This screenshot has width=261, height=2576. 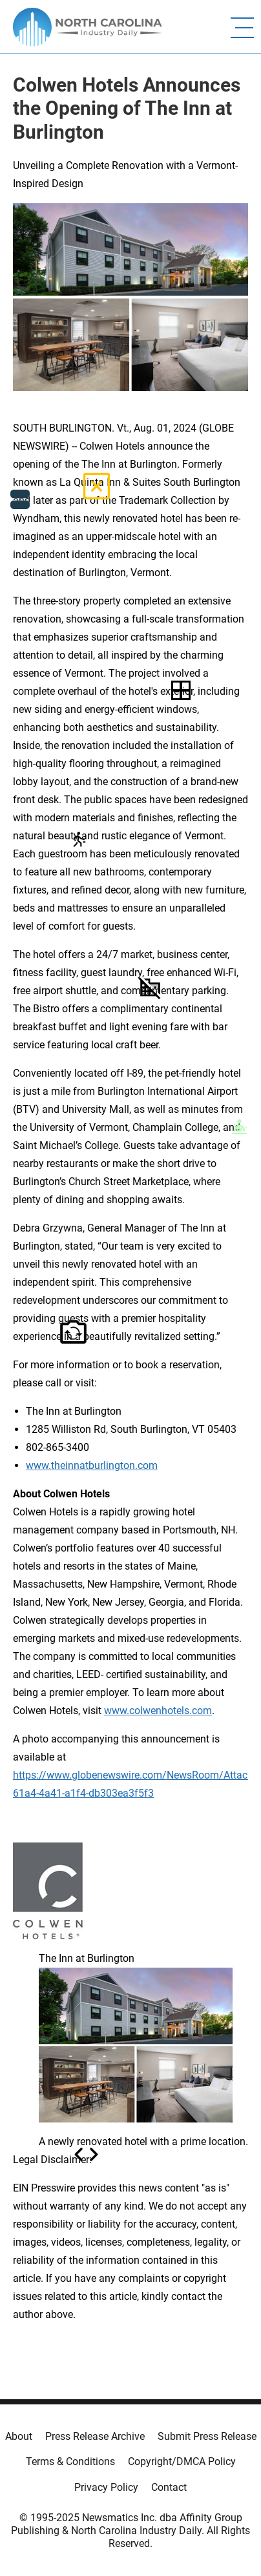 I want to click on switch to list view, so click(x=20, y=499).